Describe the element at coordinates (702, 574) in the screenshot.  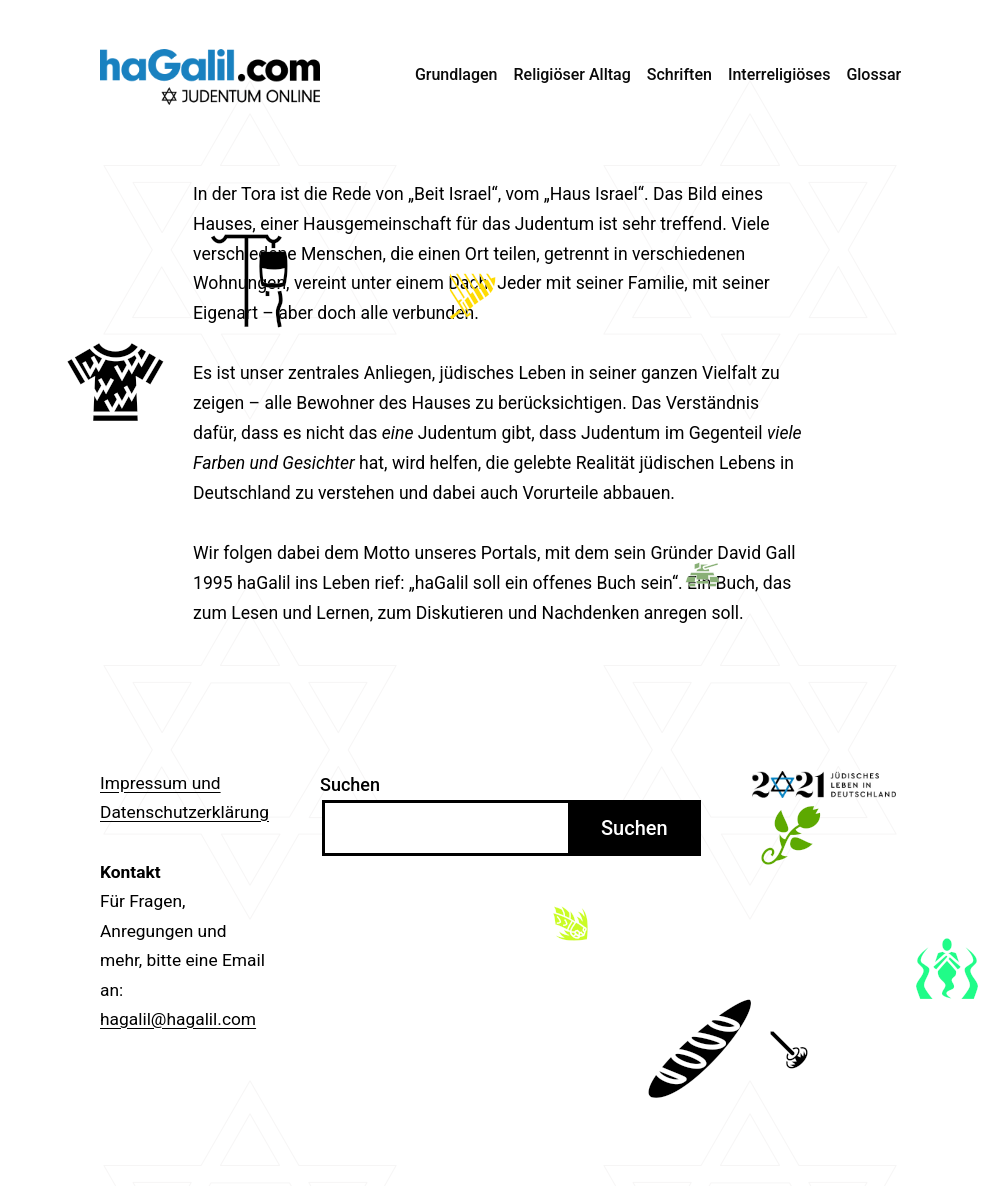
I see `select tank unit in strategy game` at that location.